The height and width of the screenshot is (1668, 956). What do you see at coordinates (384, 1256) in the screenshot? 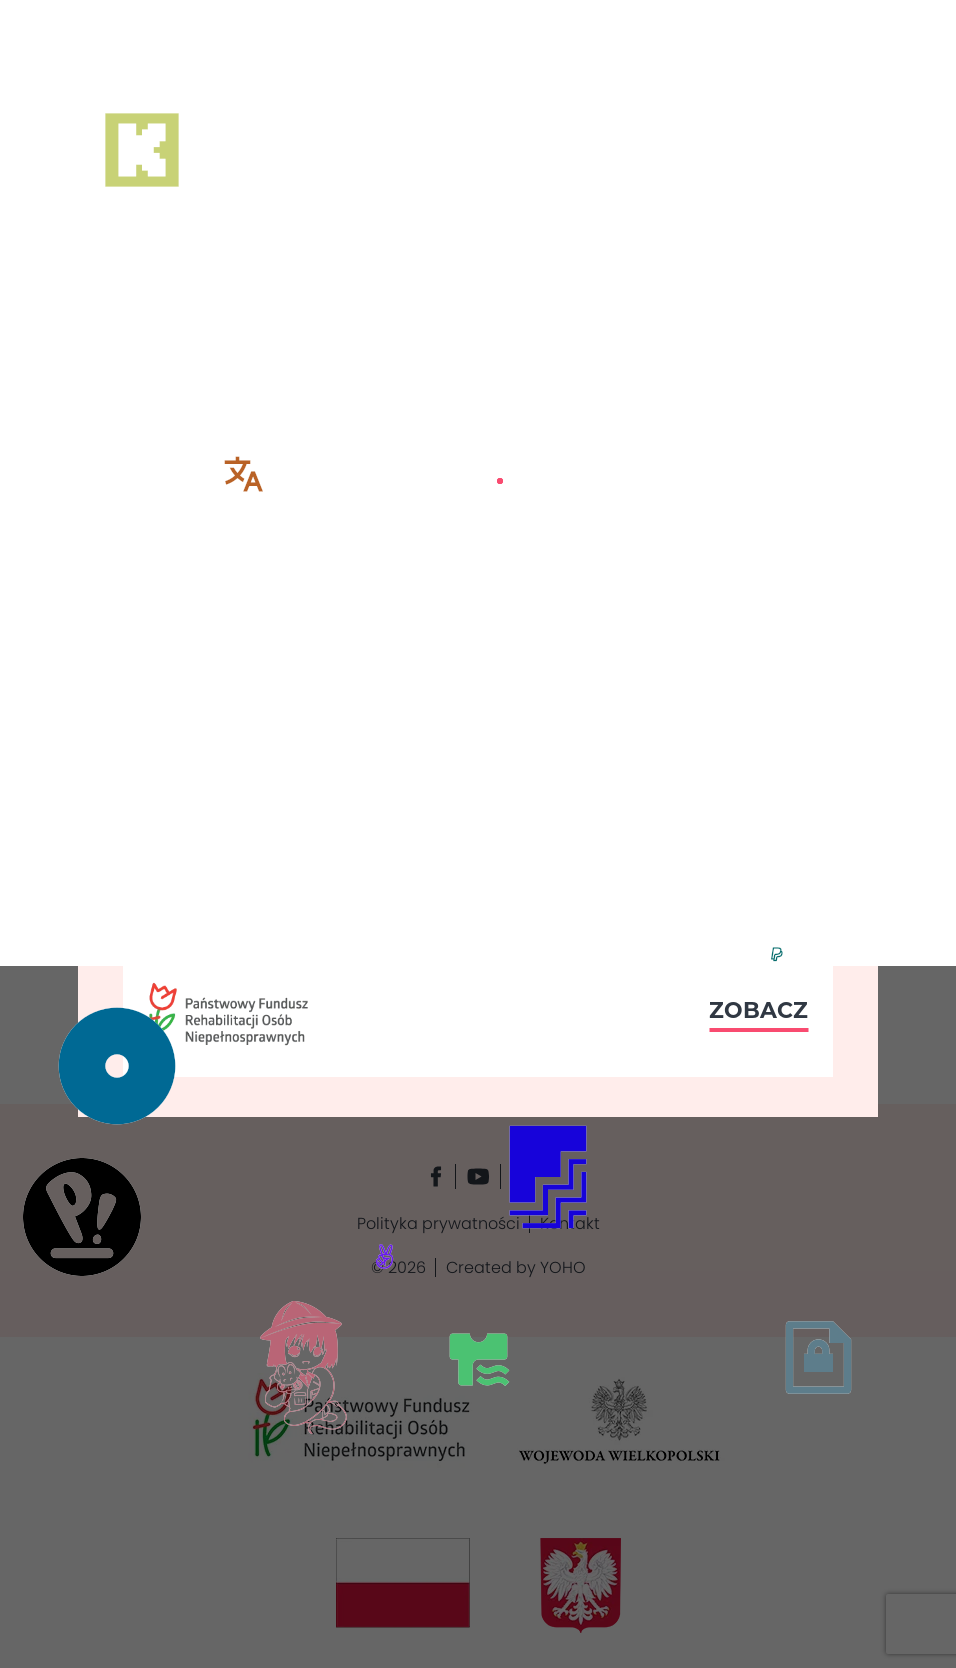
I see `visit angellist profile or website` at bounding box center [384, 1256].